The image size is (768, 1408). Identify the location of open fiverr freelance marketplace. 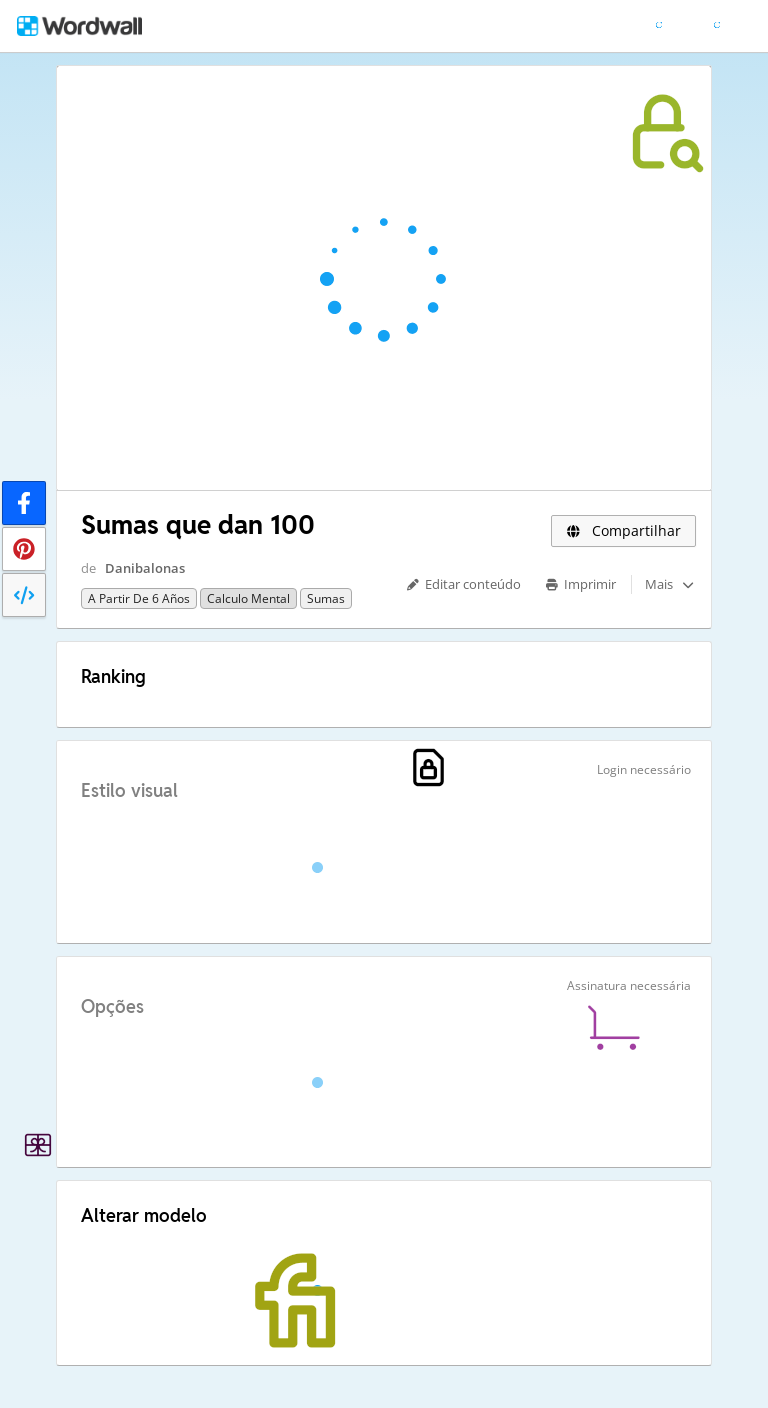
(297, 1300).